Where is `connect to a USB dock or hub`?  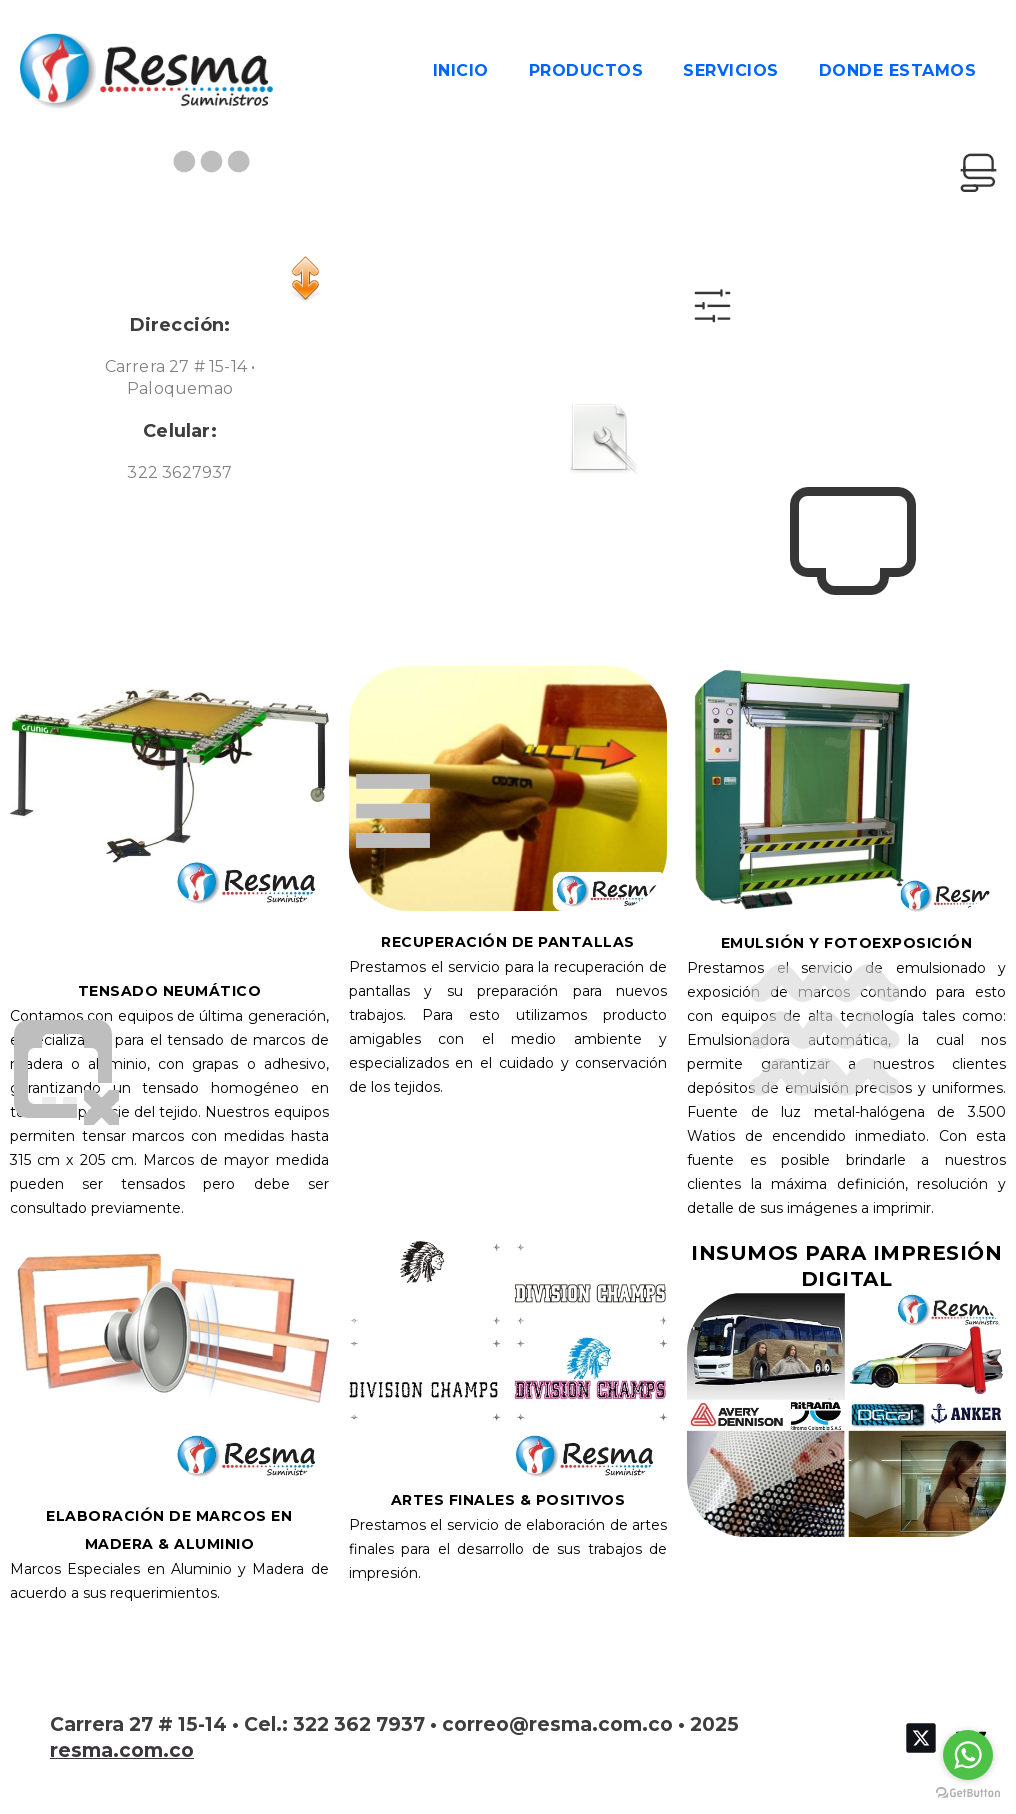 connect to a USB dock or hub is located at coordinates (978, 171).